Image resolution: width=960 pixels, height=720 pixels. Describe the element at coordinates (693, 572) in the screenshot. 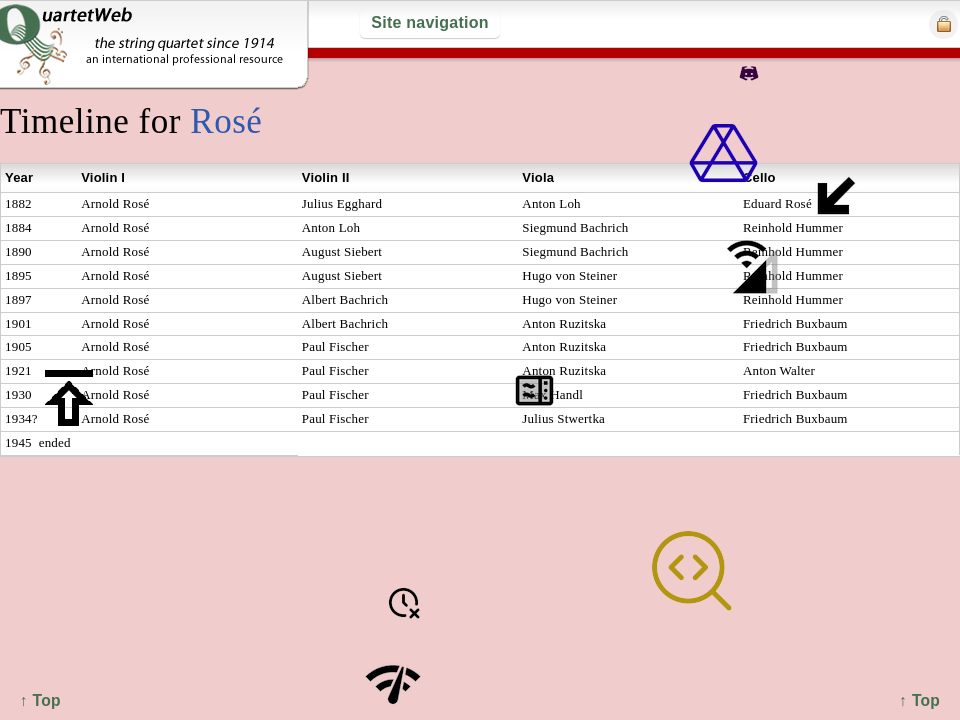

I see `scan or analyze code for issues` at that location.